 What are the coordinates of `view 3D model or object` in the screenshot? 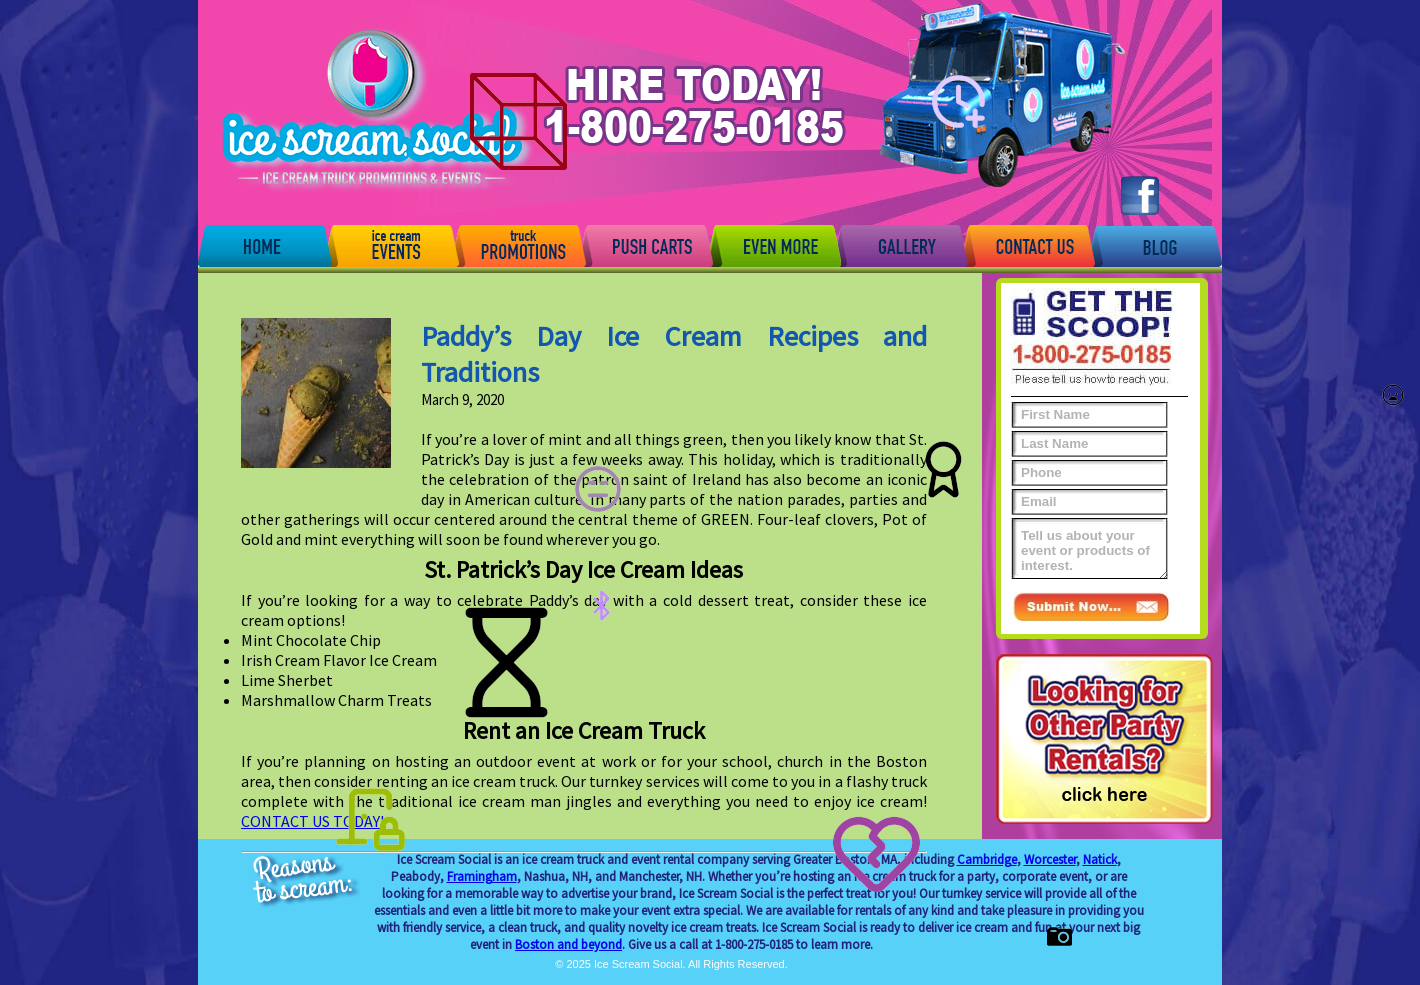 It's located at (518, 121).